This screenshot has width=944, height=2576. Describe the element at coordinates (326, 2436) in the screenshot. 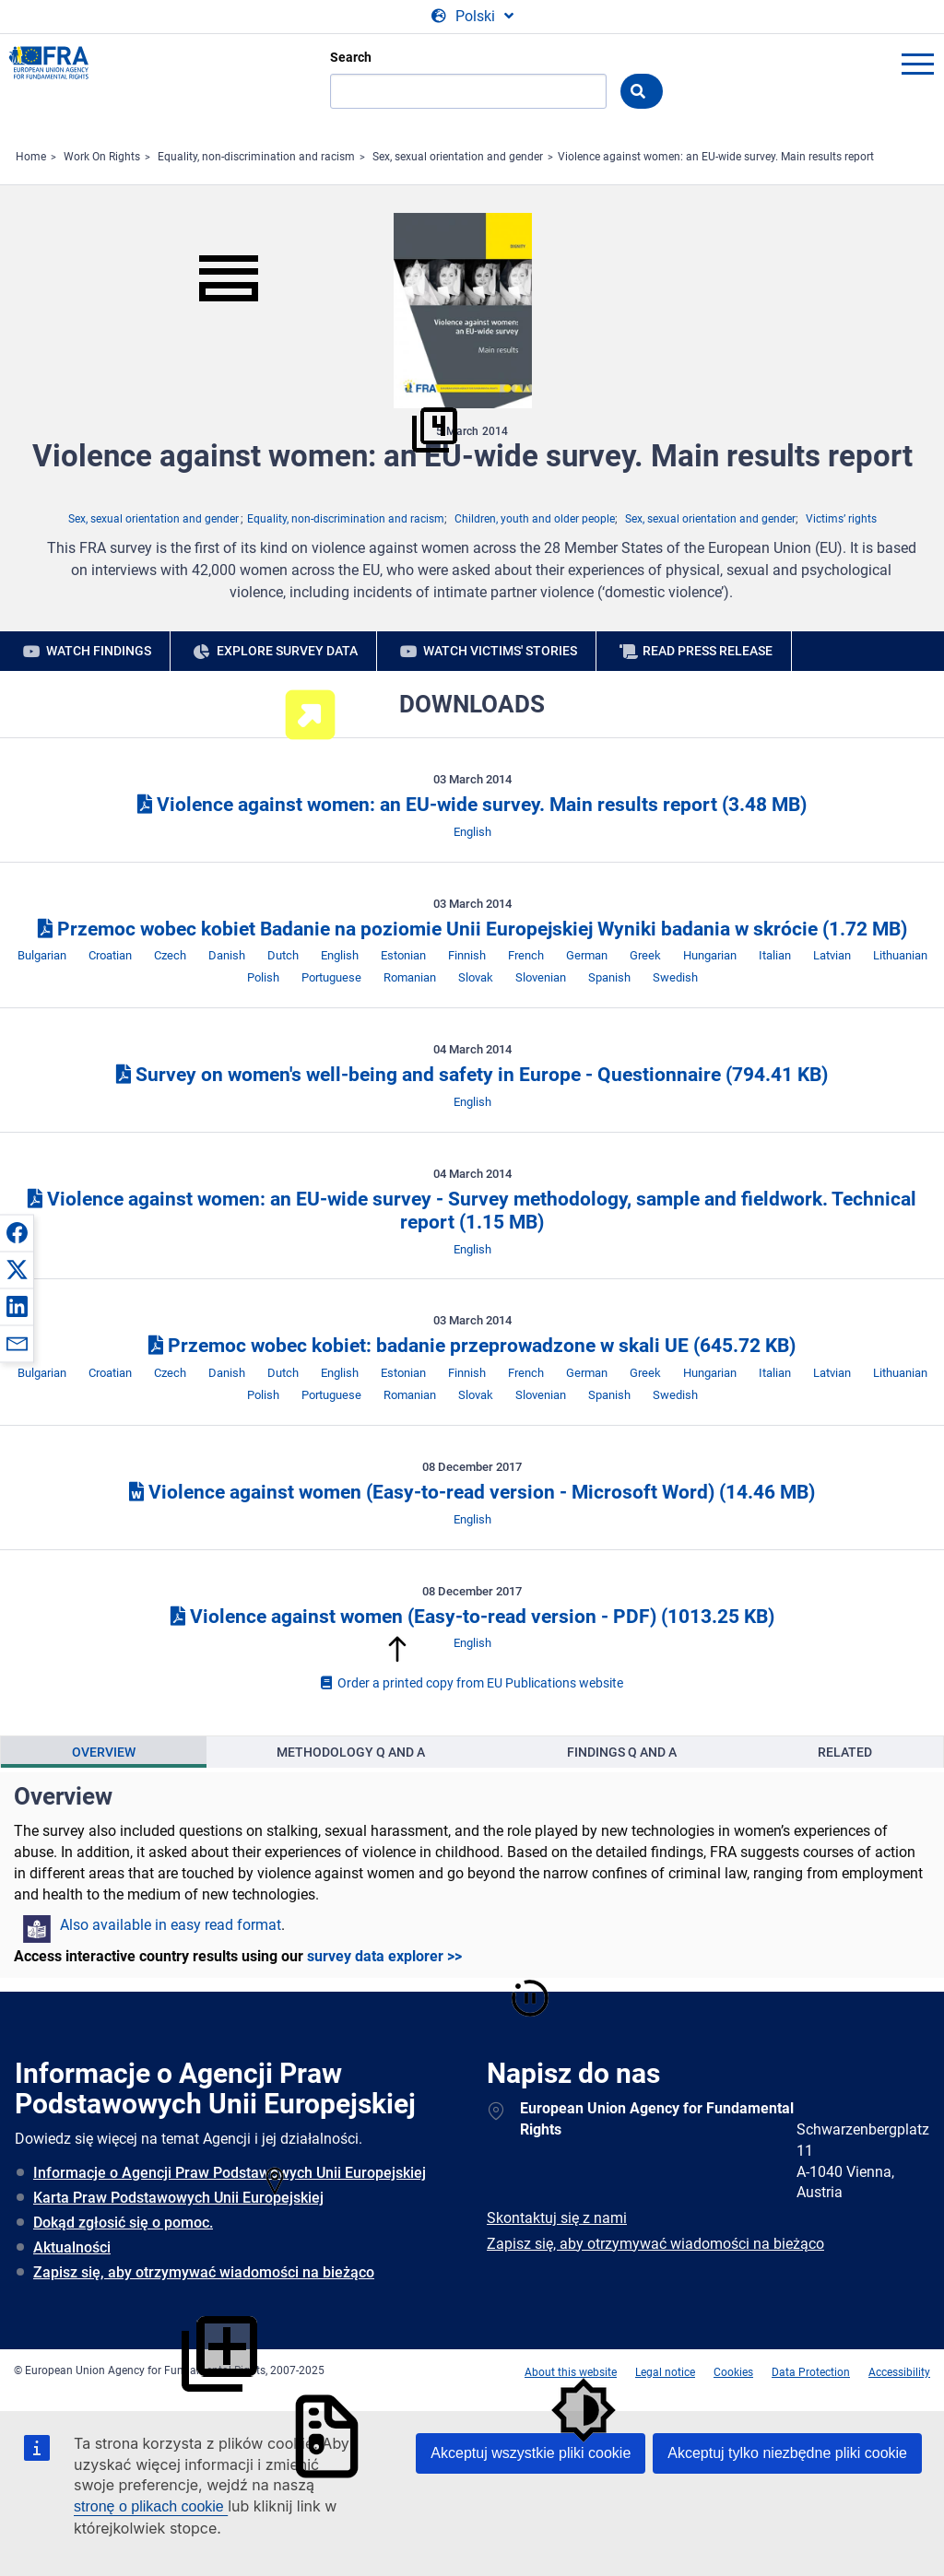

I see `view compressed or archived files` at that location.